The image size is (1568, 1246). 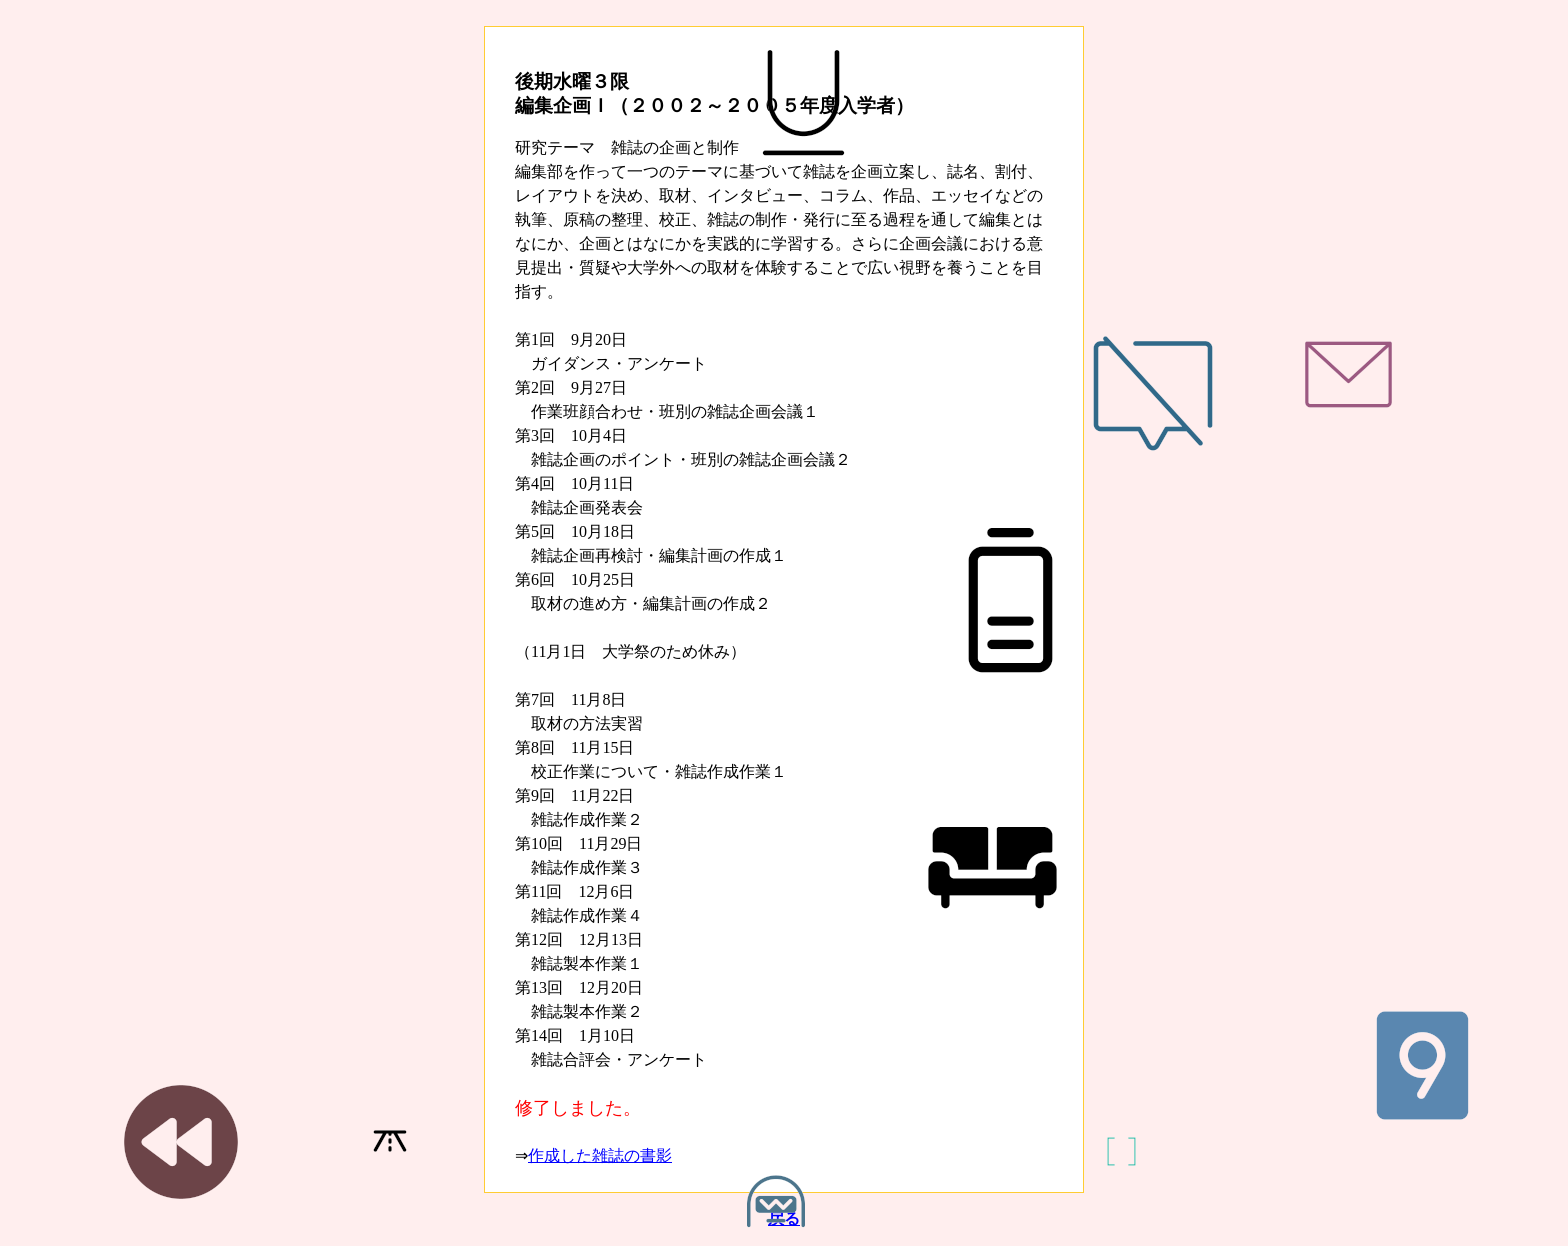 What do you see at coordinates (390, 1141) in the screenshot?
I see `view upcoming route or journey` at bounding box center [390, 1141].